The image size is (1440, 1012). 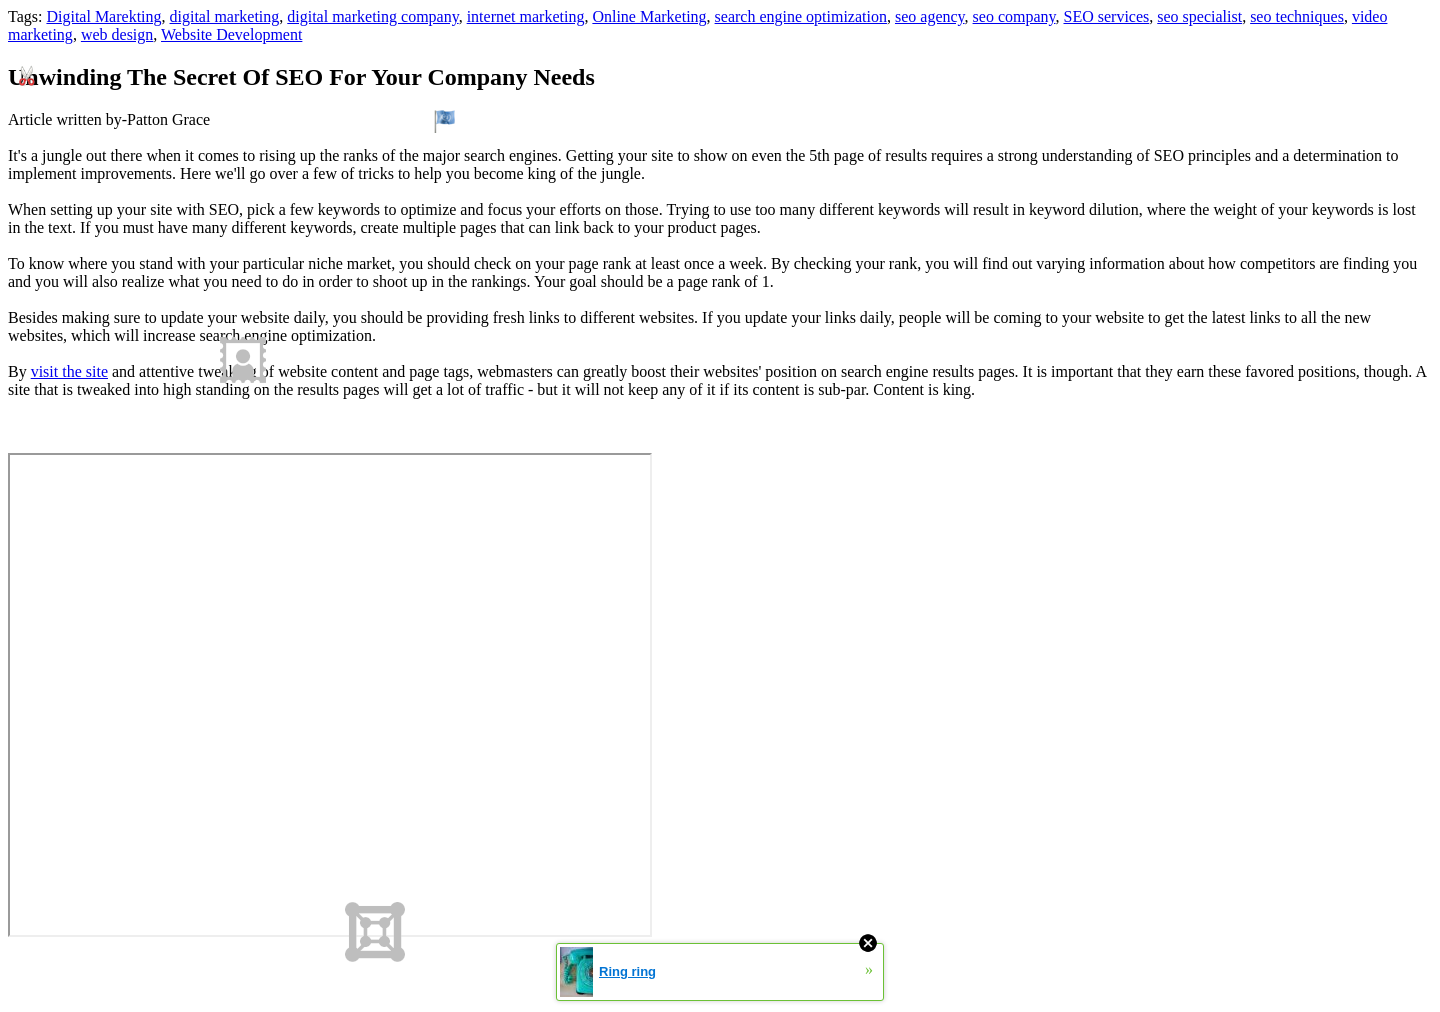 I want to click on indicates a virtual machine or appliance file, so click(x=375, y=932).